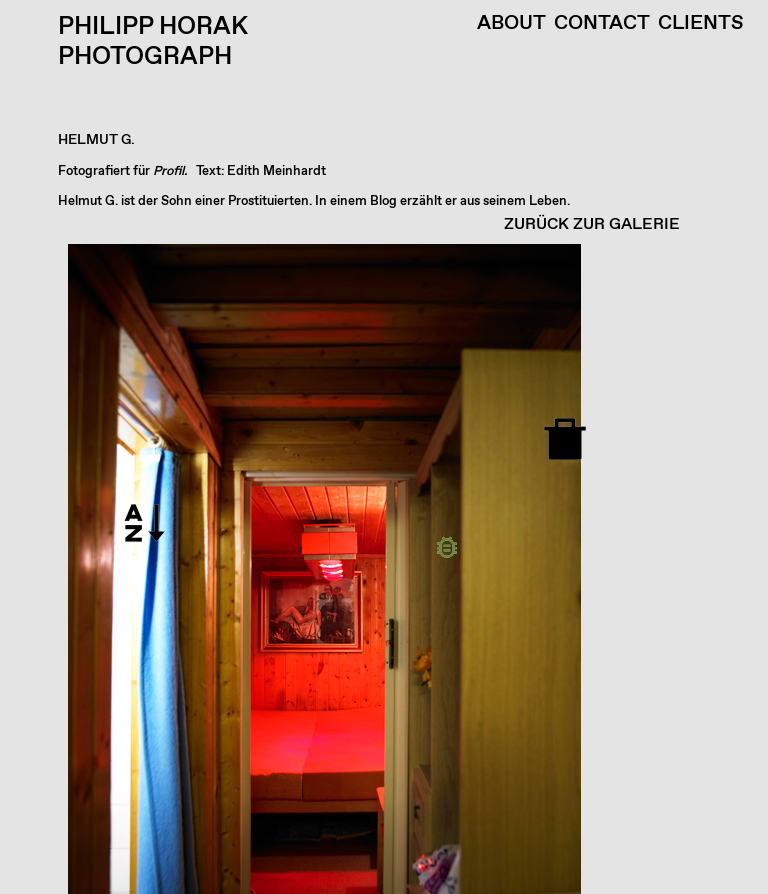 This screenshot has height=894, width=768. What do you see at coordinates (565, 439) in the screenshot?
I see `delete selected item` at bounding box center [565, 439].